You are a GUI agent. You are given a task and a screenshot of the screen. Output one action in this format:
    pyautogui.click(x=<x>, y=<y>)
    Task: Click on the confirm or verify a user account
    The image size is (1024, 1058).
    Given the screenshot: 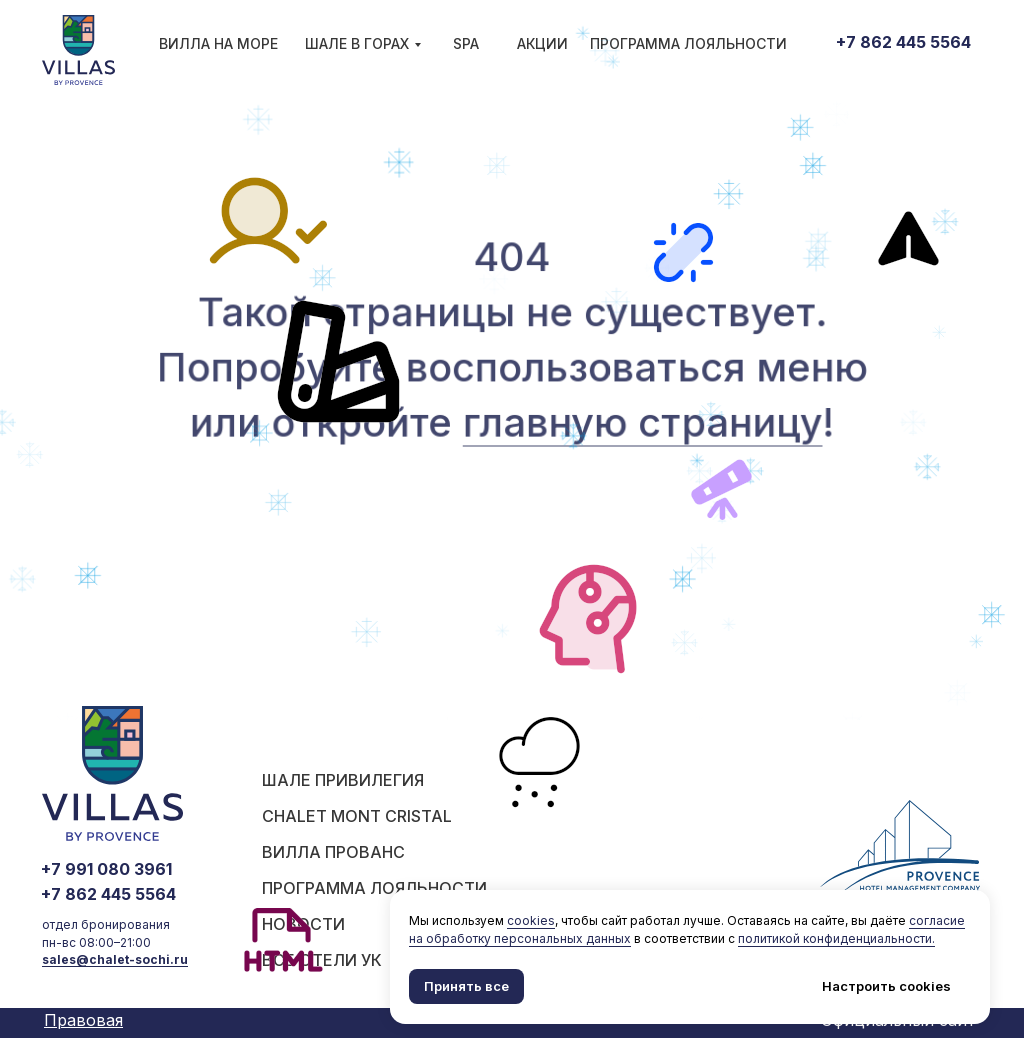 What is the action you would take?
    pyautogui.click(x=264, y=224)
    